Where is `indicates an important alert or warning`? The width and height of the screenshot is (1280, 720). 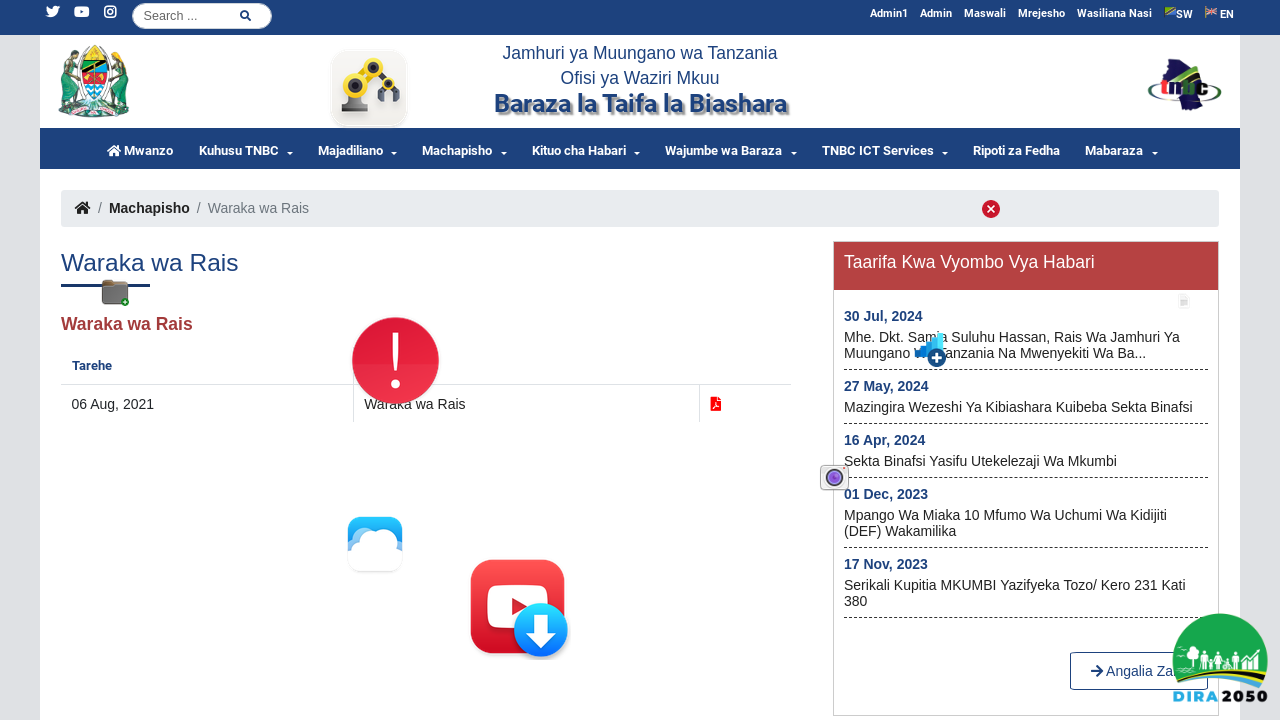 indicates an important alert or warning is located at coordinates (395, 360).